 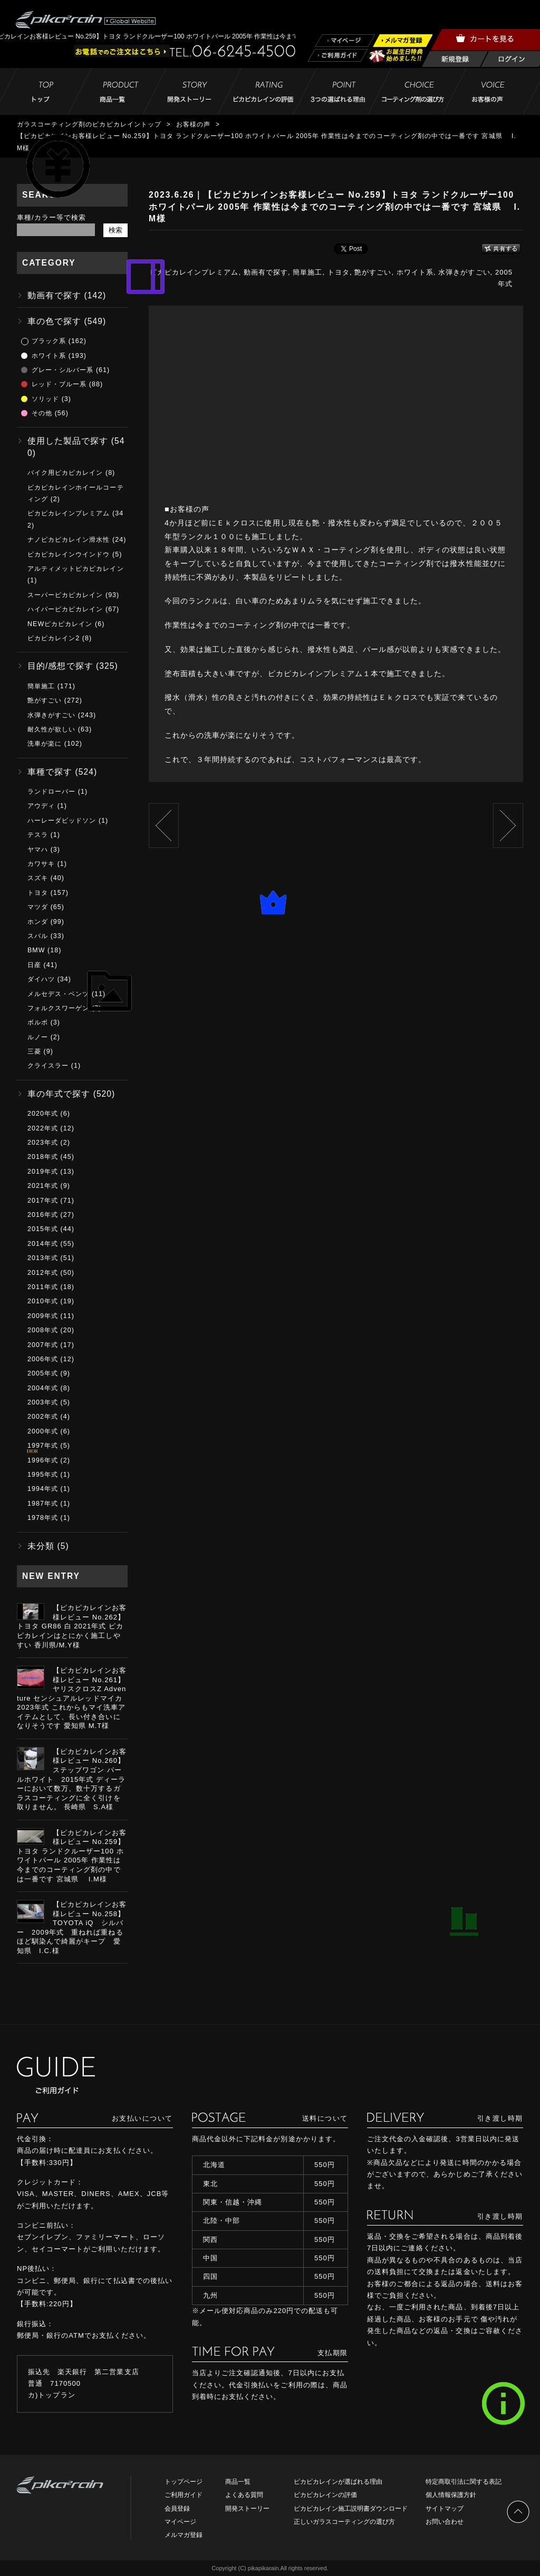 I want to click on indicates VIP or premium membership status, so click(x=273, y=903).